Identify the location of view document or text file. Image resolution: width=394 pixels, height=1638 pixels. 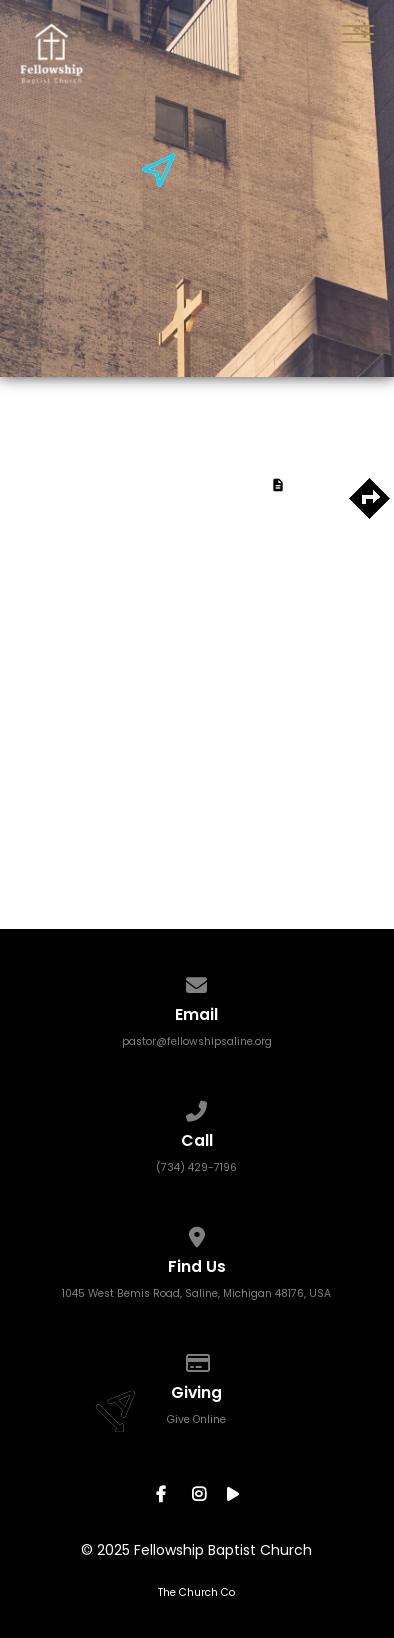
(278, 485).